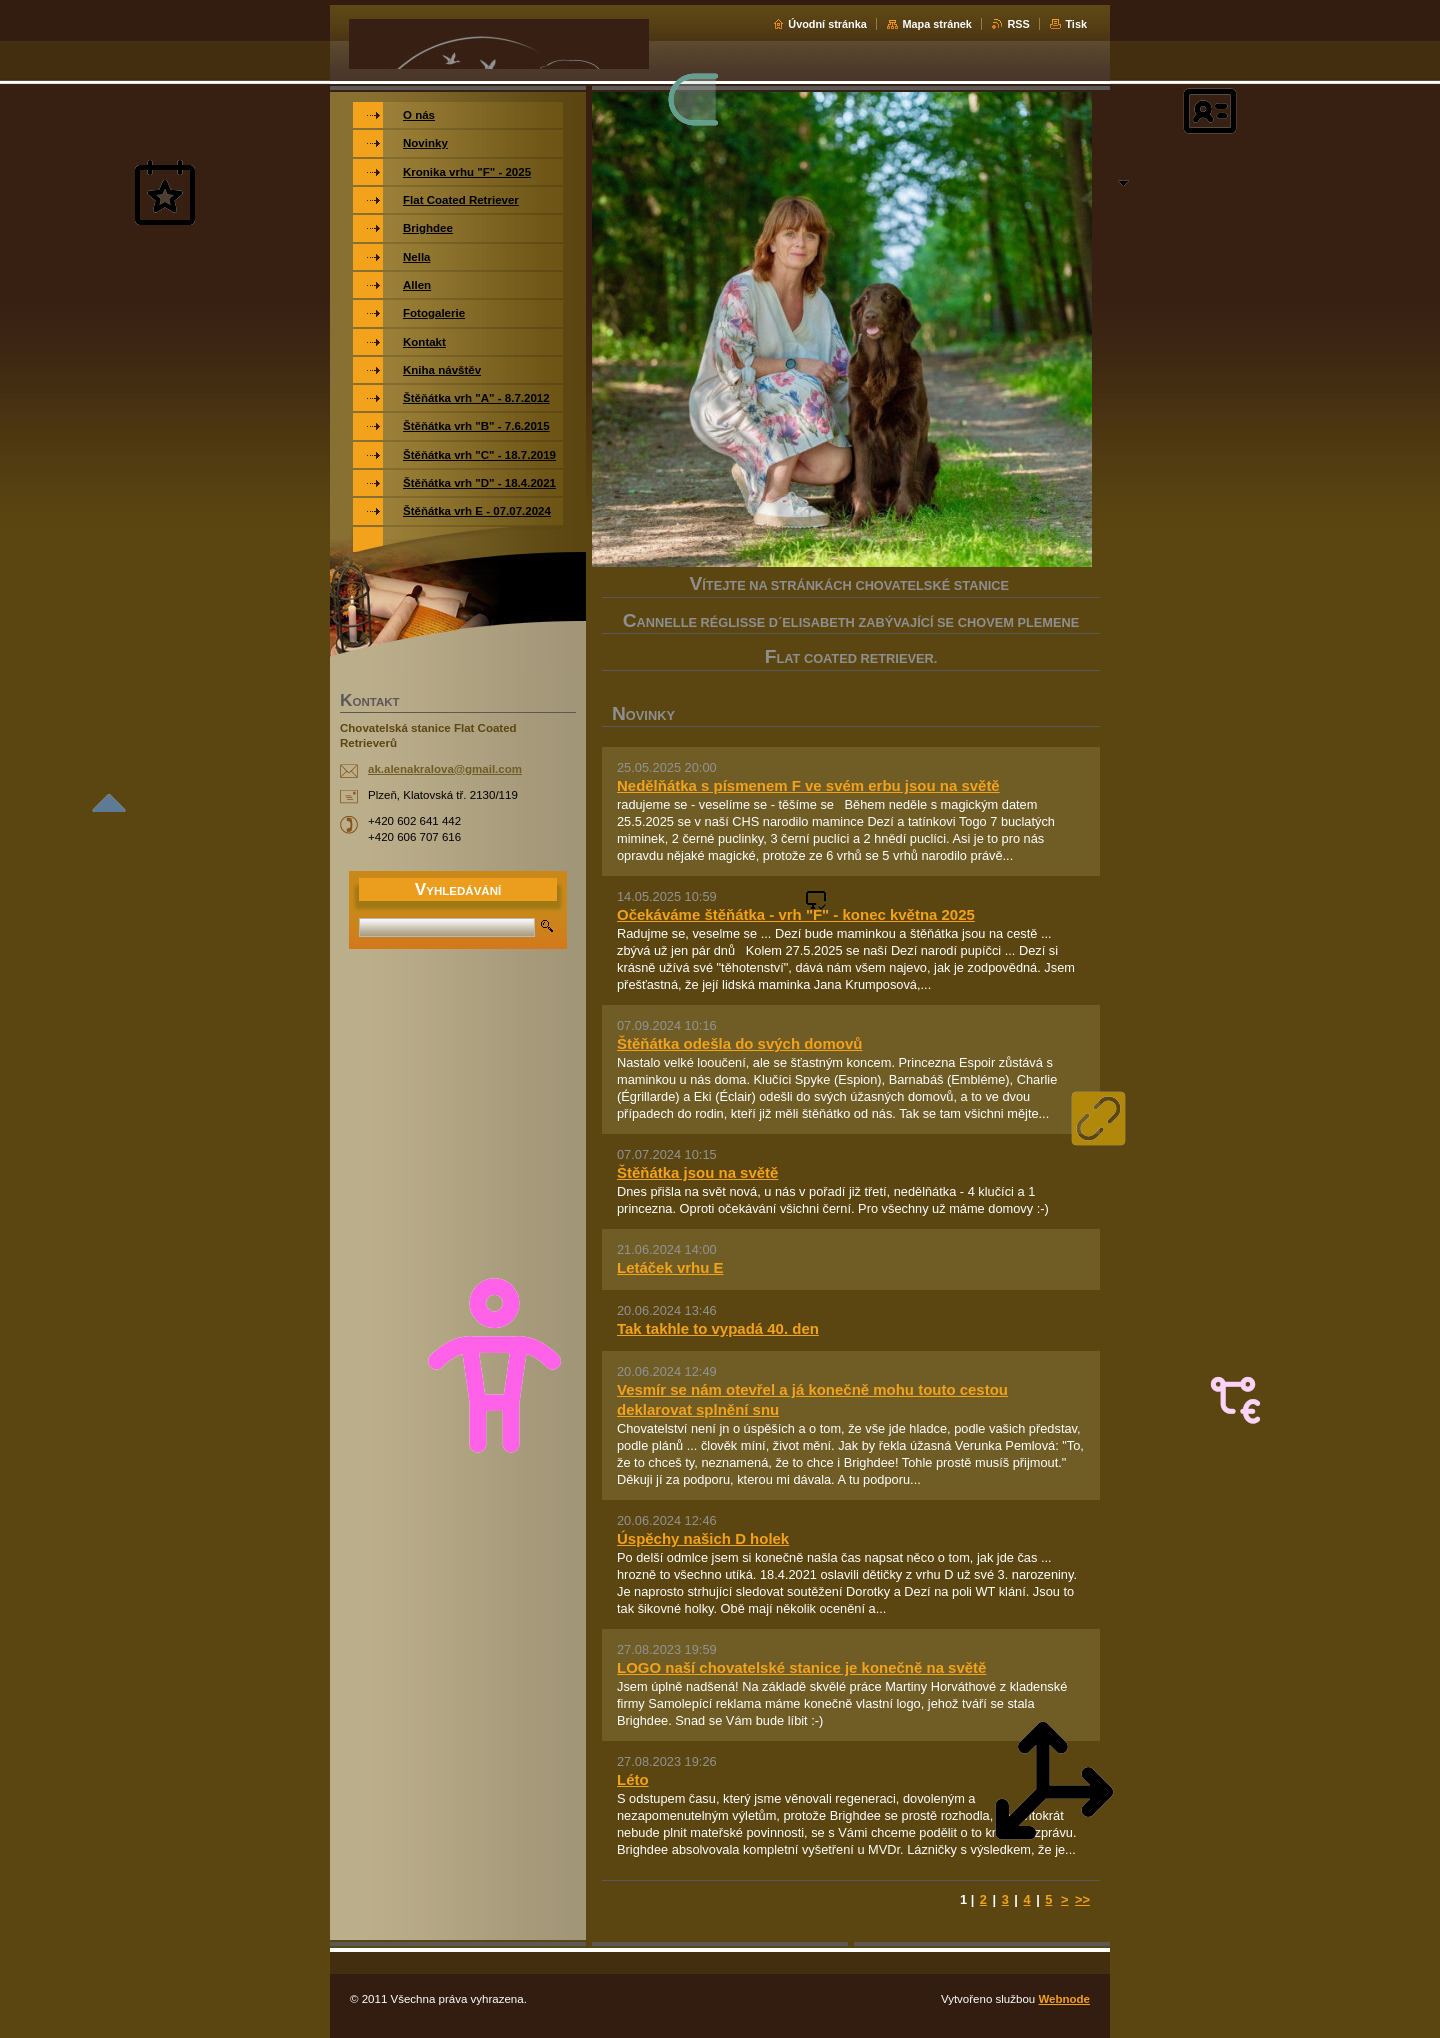 The image size is (1440, 2038). Describe the element at coordinates (494, 1369) in the screenshot. I see `view male user profile` at that location.